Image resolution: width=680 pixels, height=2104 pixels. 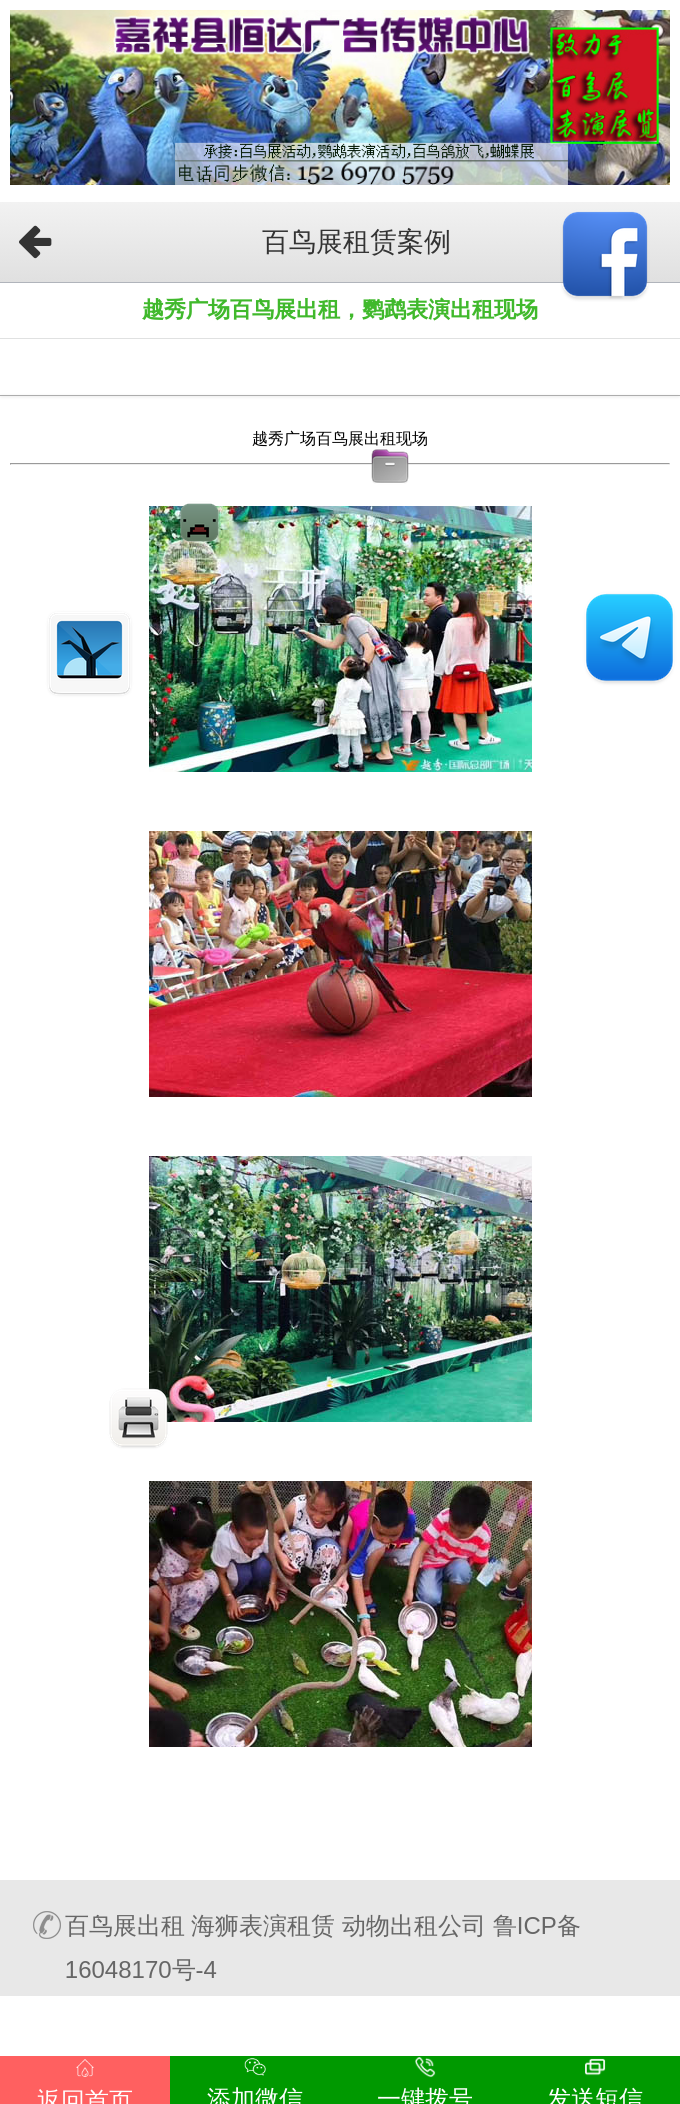 I want to click on open the Facebook app, so click(x=605, y=254).